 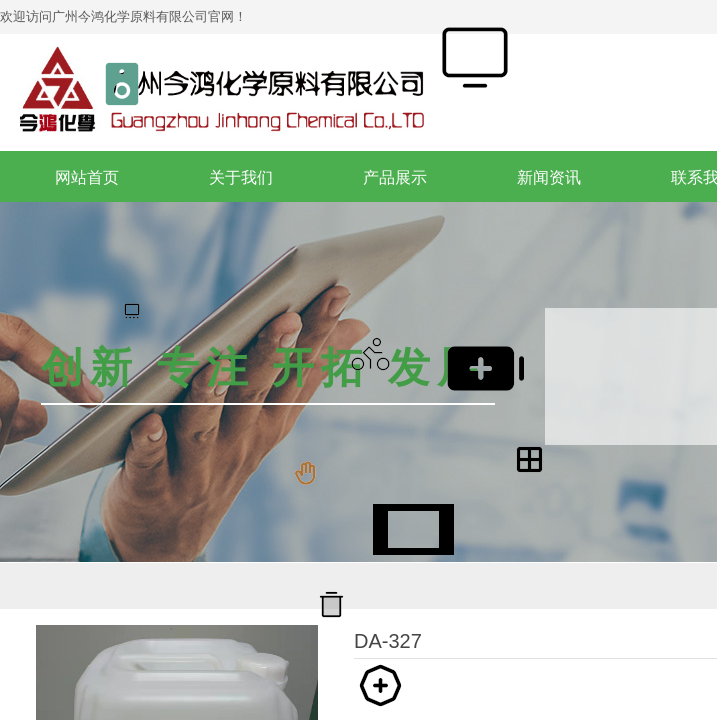 What do you see at coordinates (529, 459) in the screenshot?
I see `view items in grid layout` at bounding box center [529, 459].